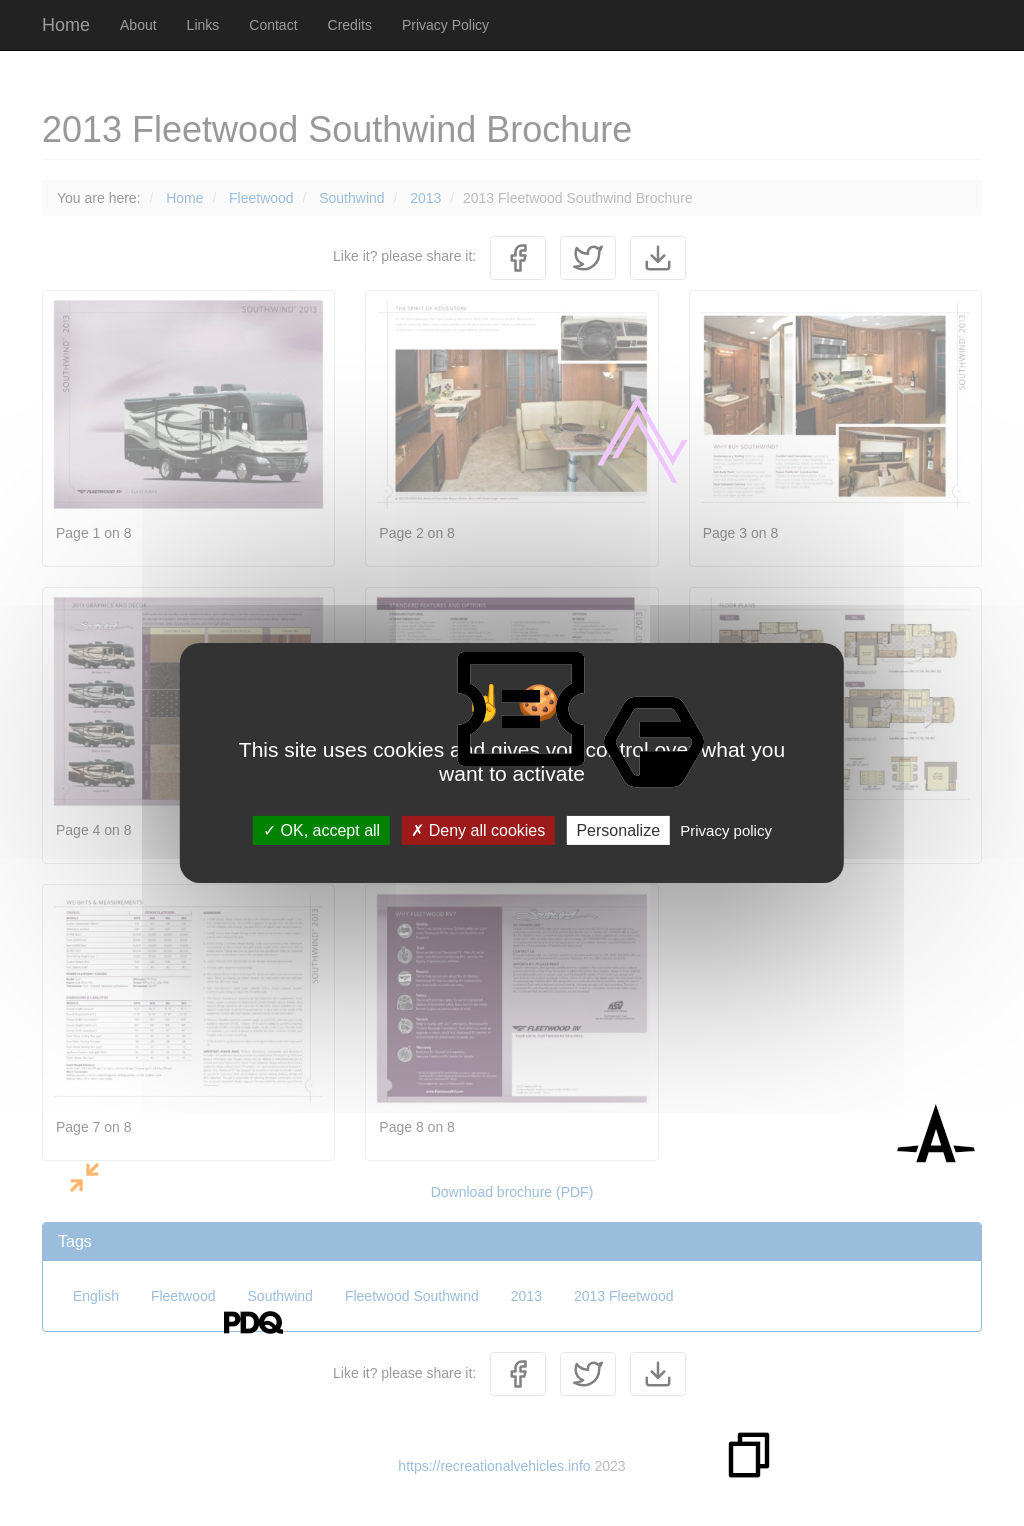 The image size is (1024, 1526). What do you see at coordinates (936, 1133) in the screenshot?
I see `autoprefixer CSS tool logo` at bounding box center [936, 1133].